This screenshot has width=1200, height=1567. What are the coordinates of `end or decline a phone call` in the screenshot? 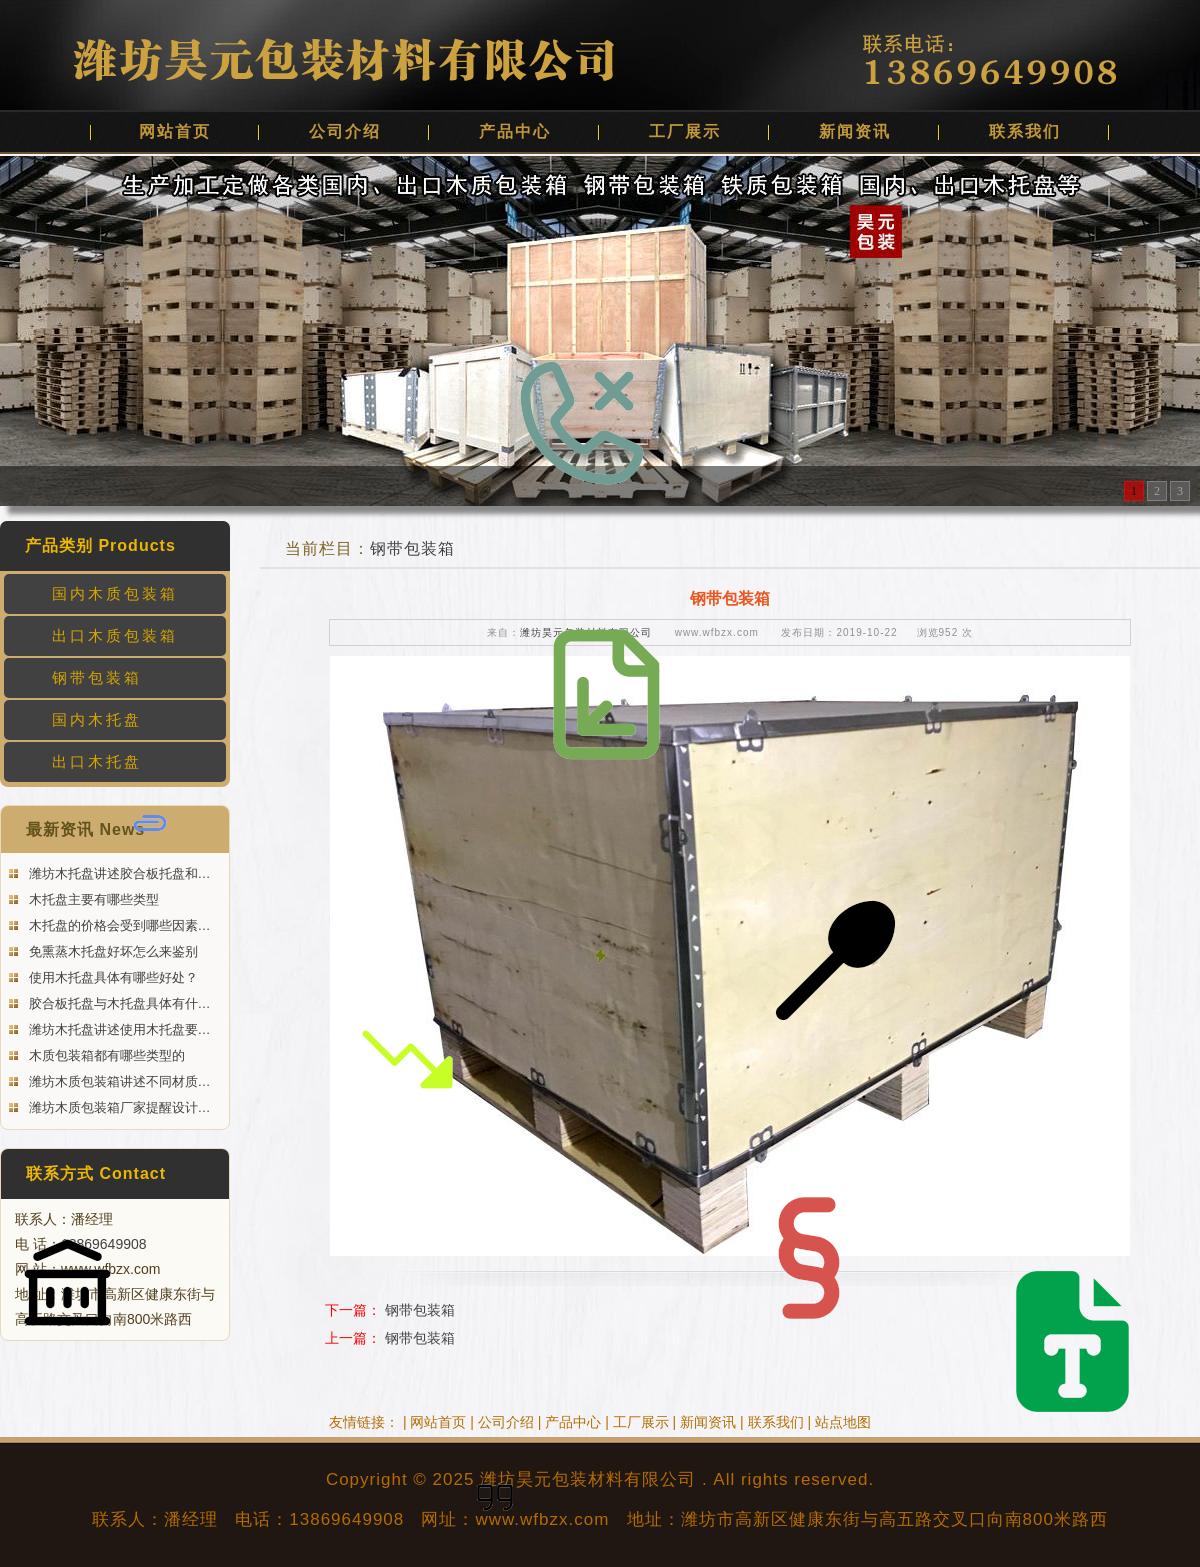 It's located at (584, 420).